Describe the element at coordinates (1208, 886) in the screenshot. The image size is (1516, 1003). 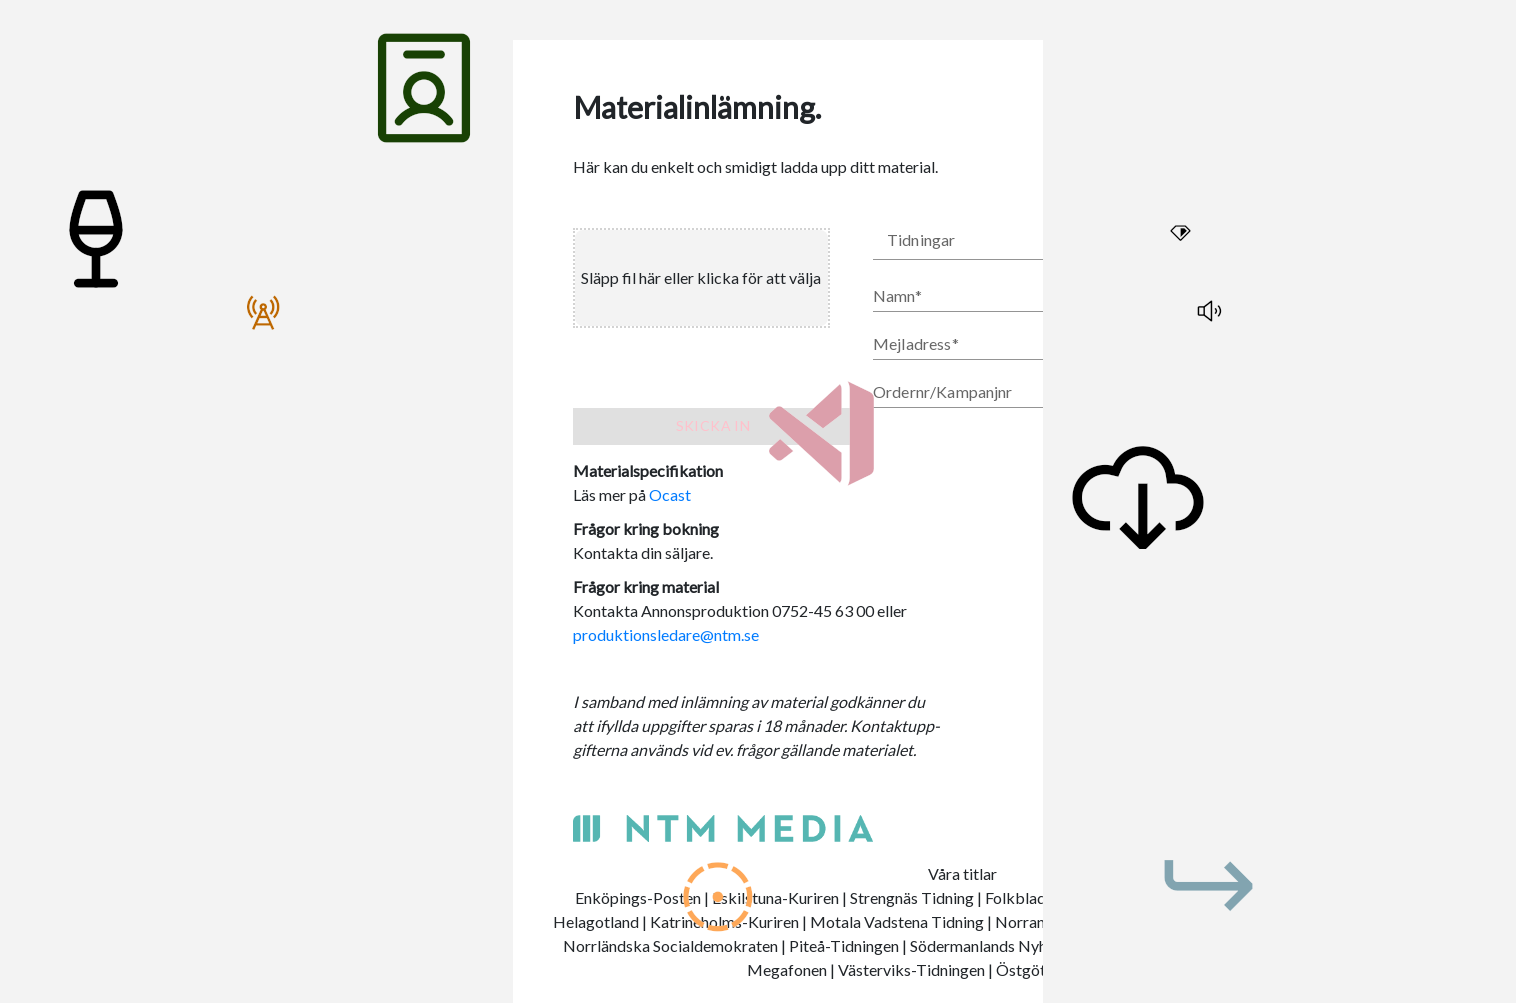
I see `indent selected text or code` at that location.